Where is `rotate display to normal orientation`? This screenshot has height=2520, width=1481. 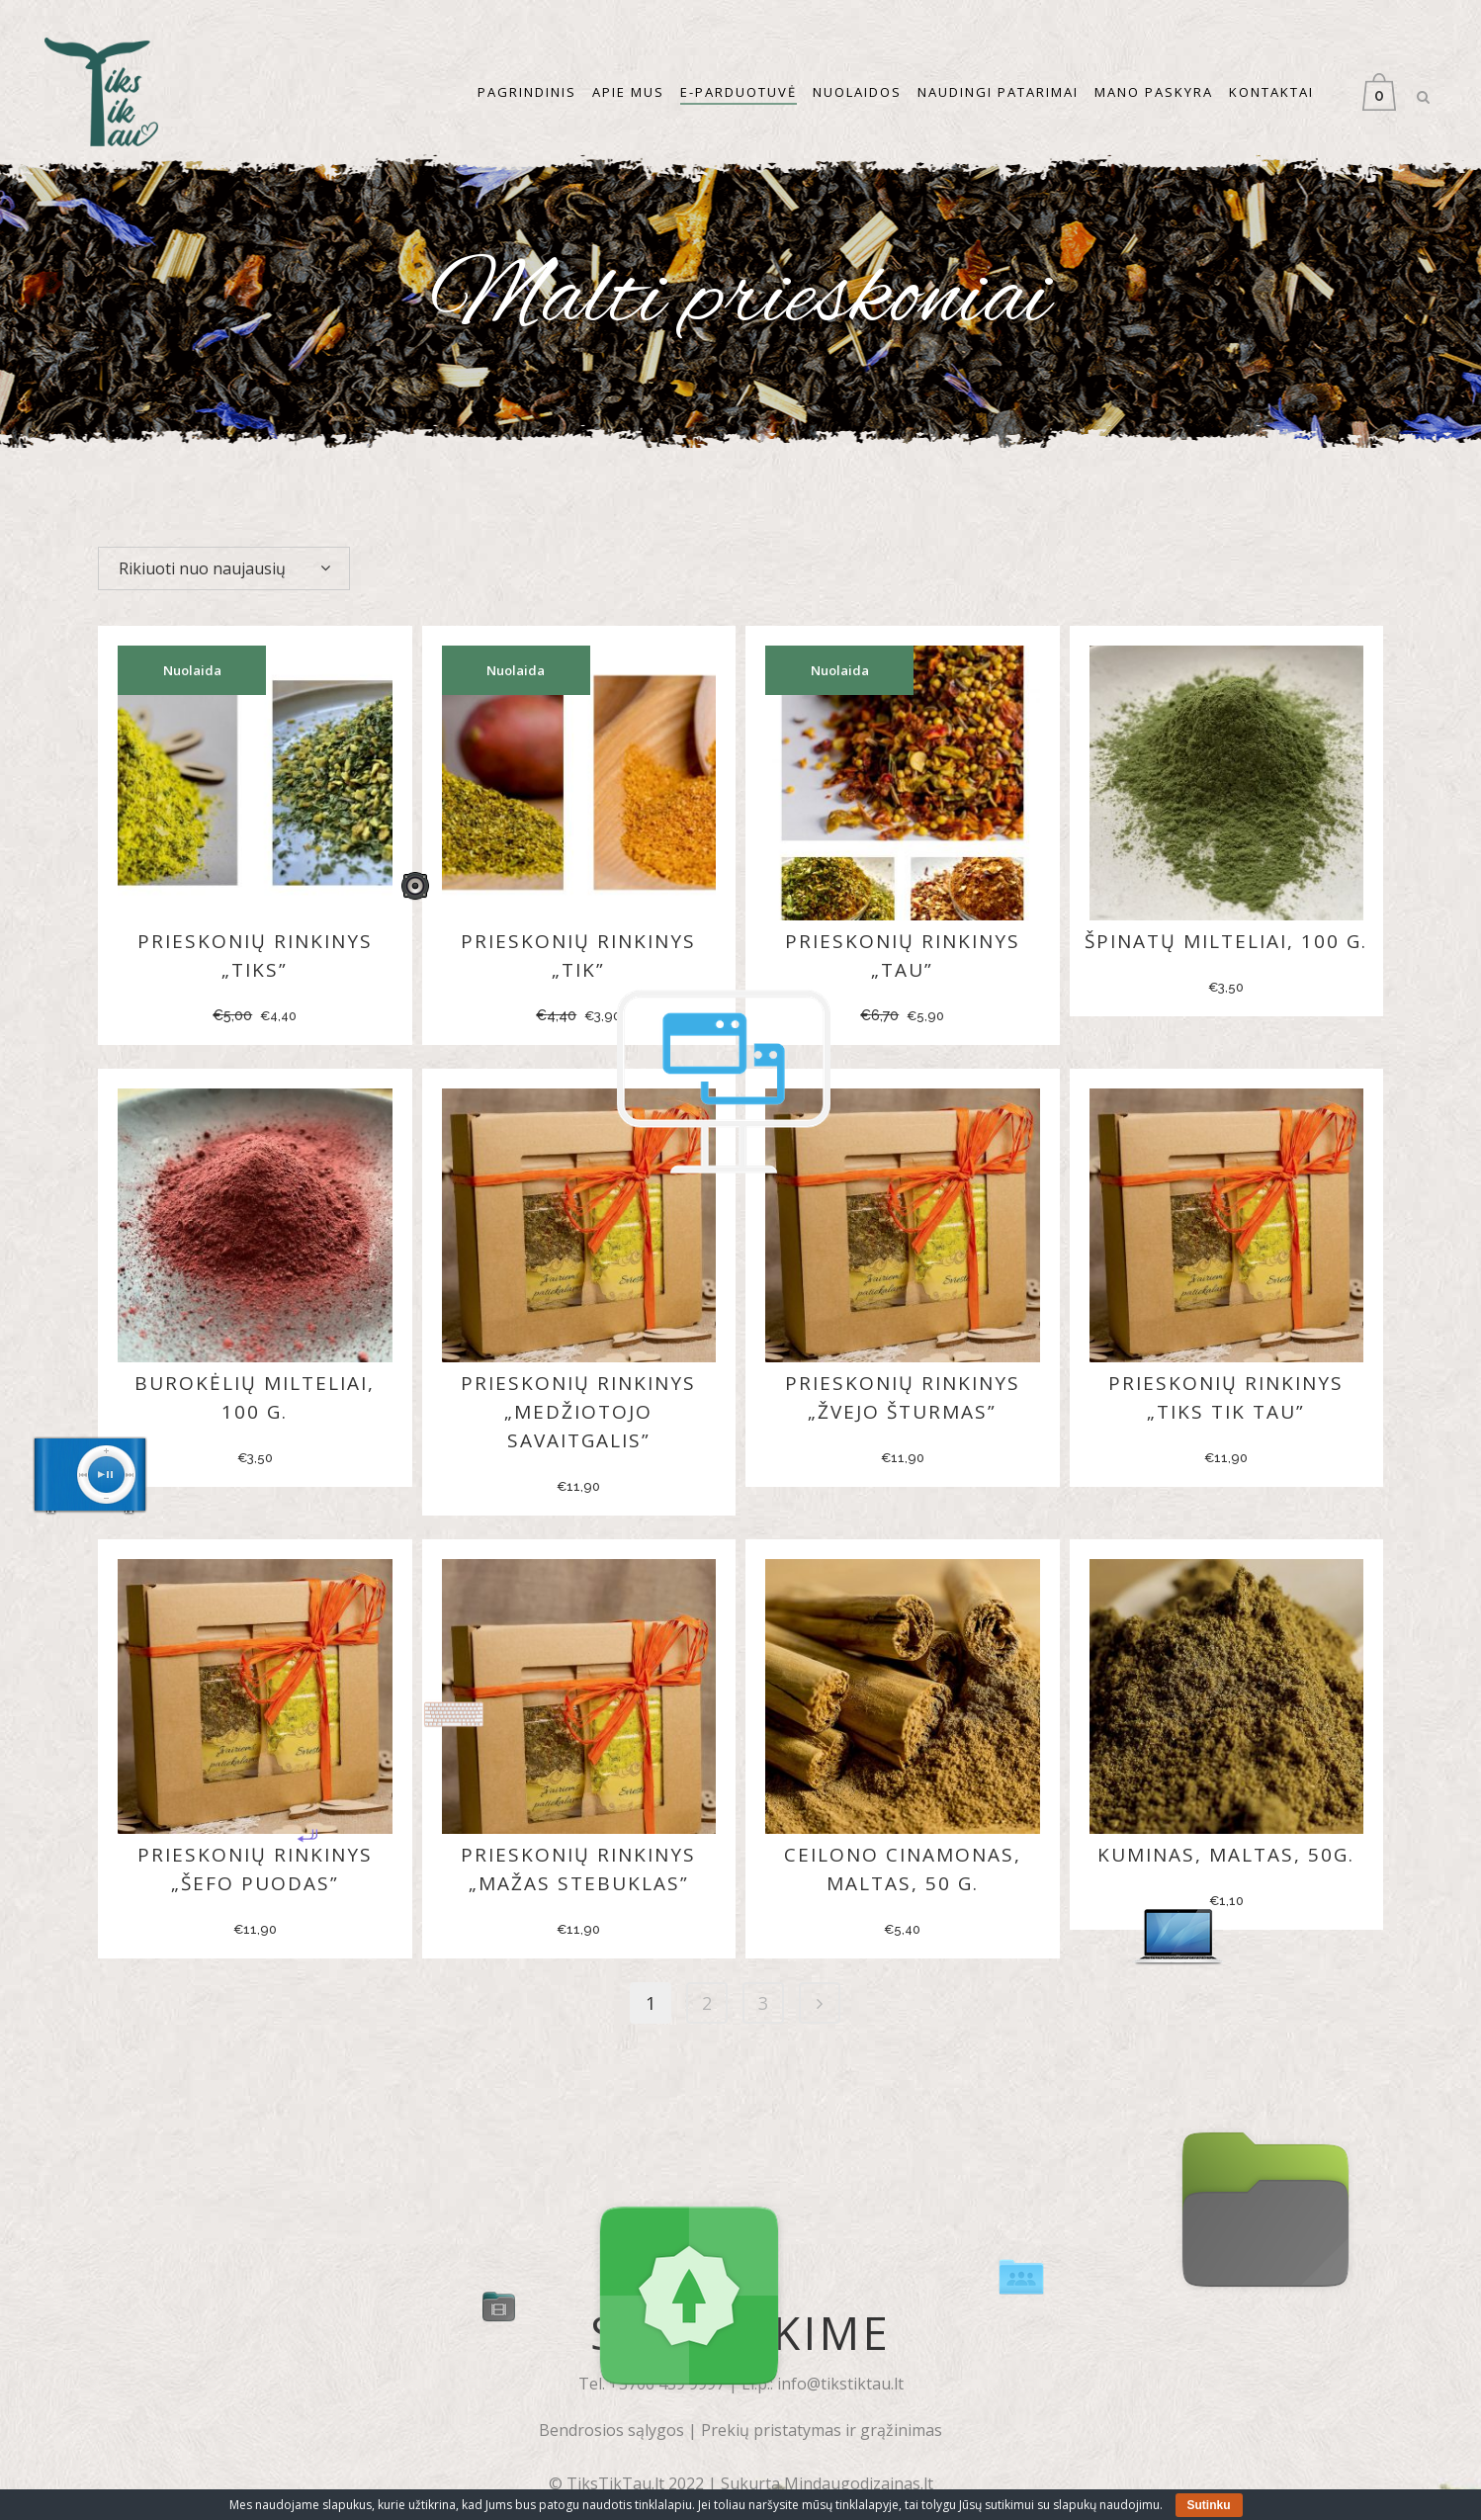 rotate display to normal orientation is located at coordinates (724, 1082).